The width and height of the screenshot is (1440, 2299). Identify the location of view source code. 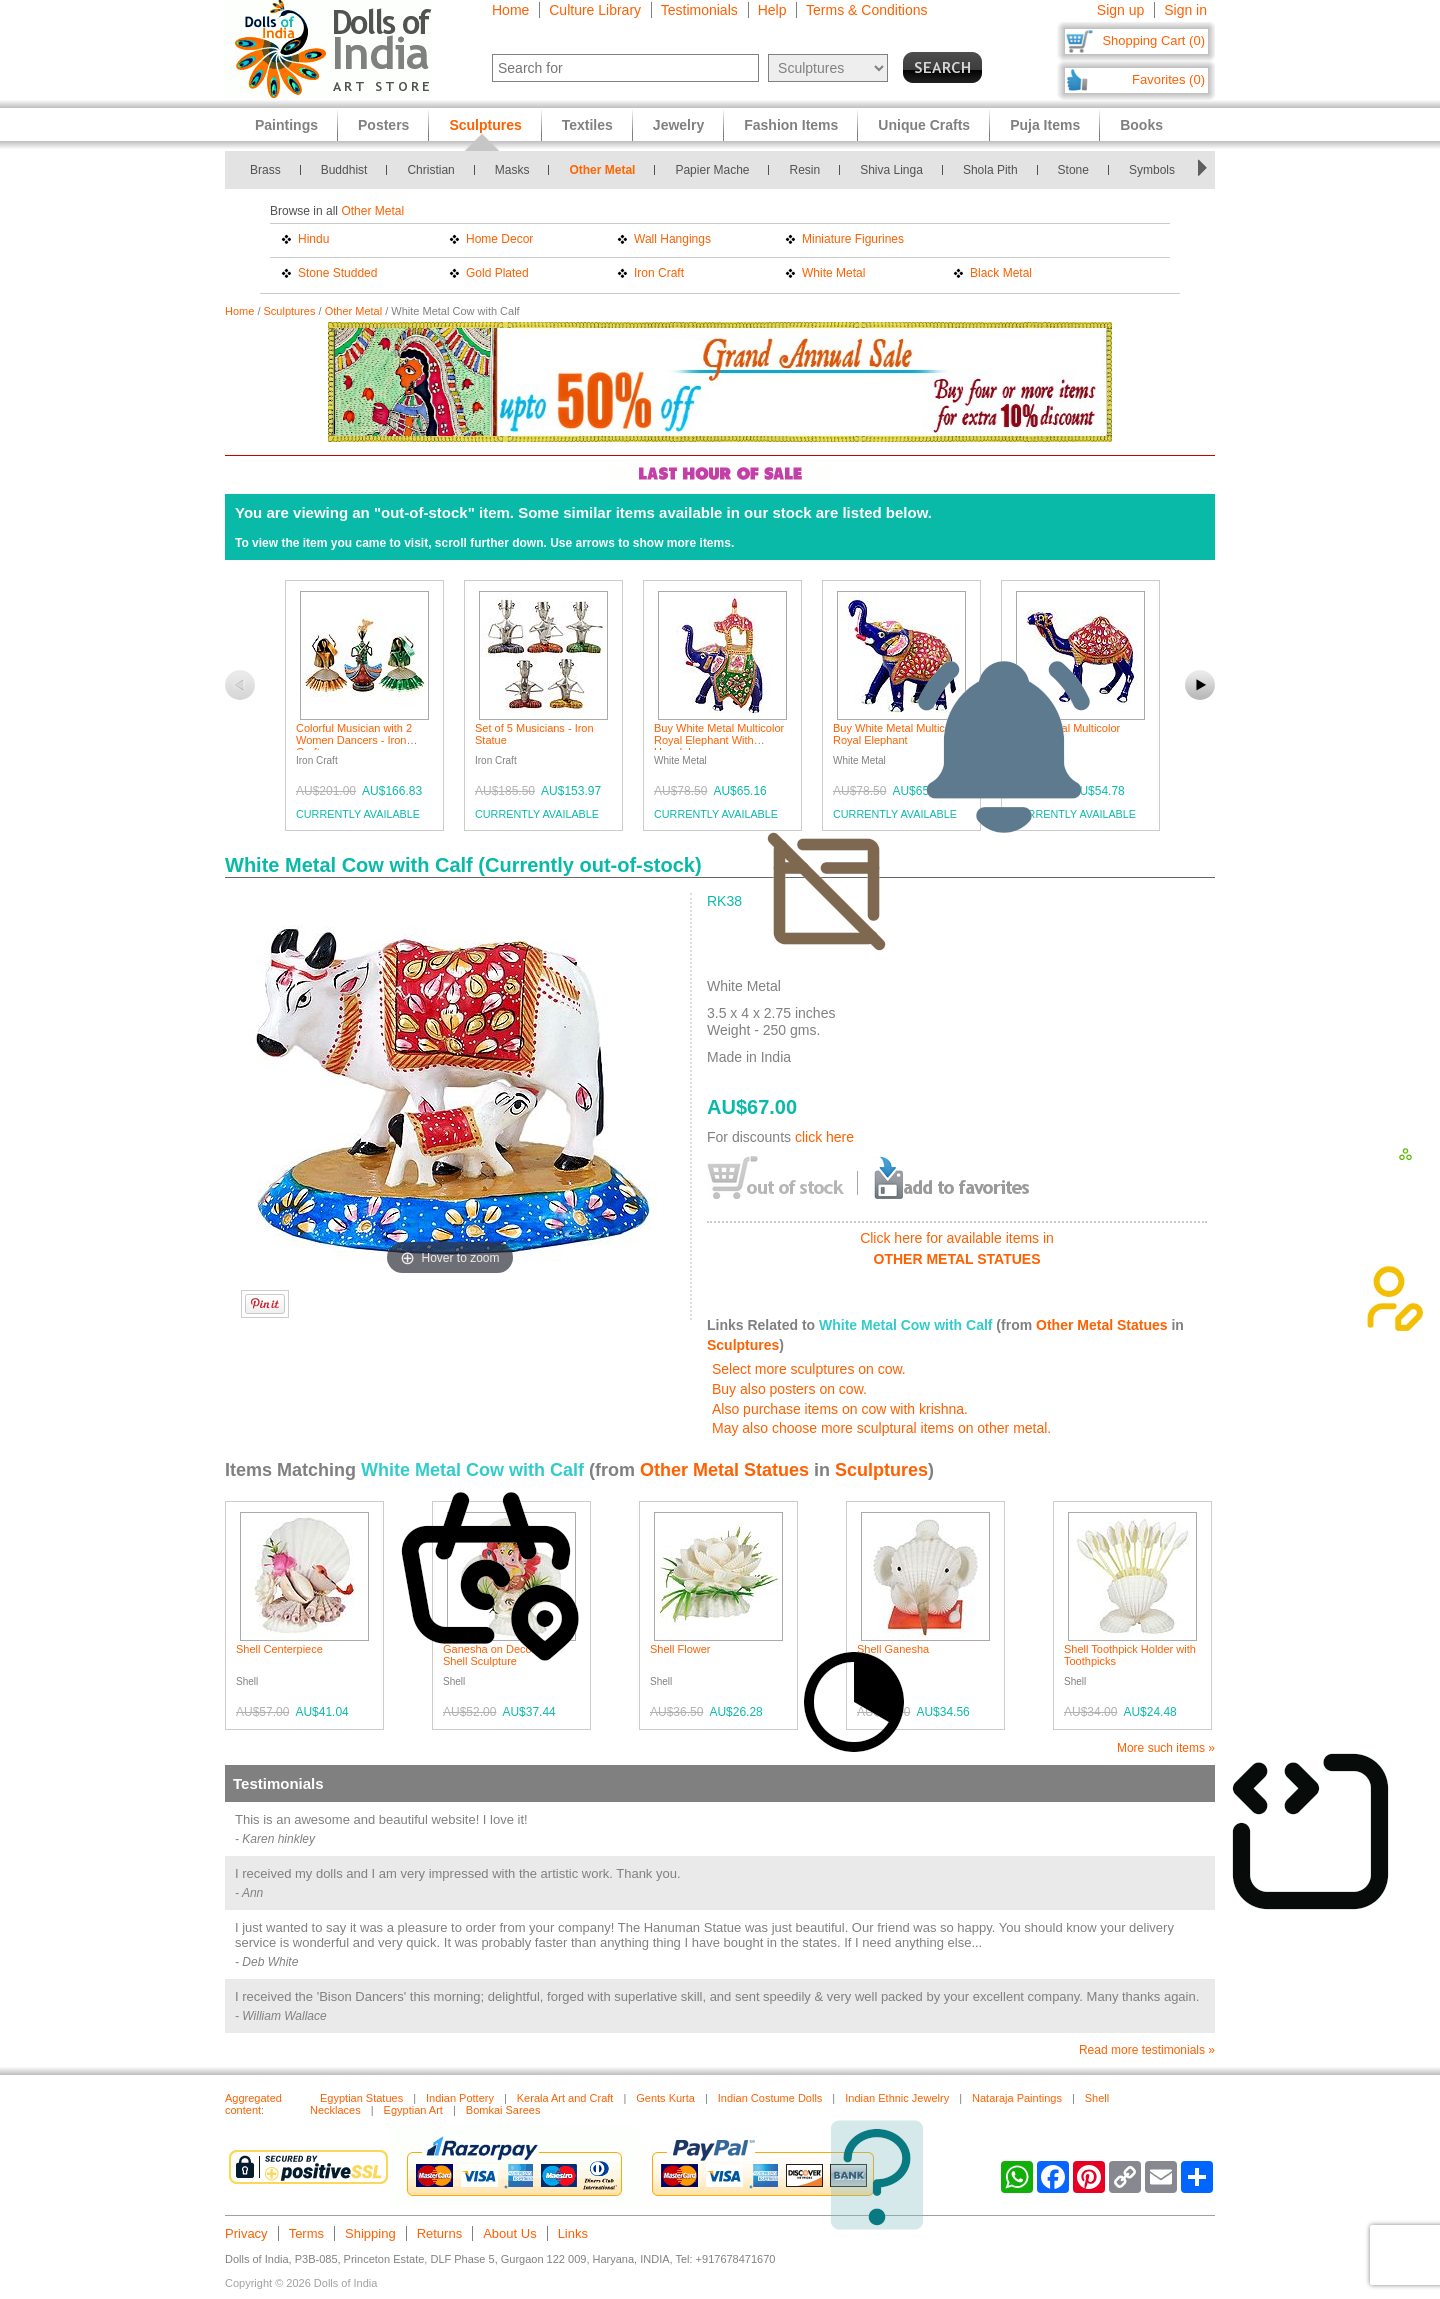
(1310, 1831).